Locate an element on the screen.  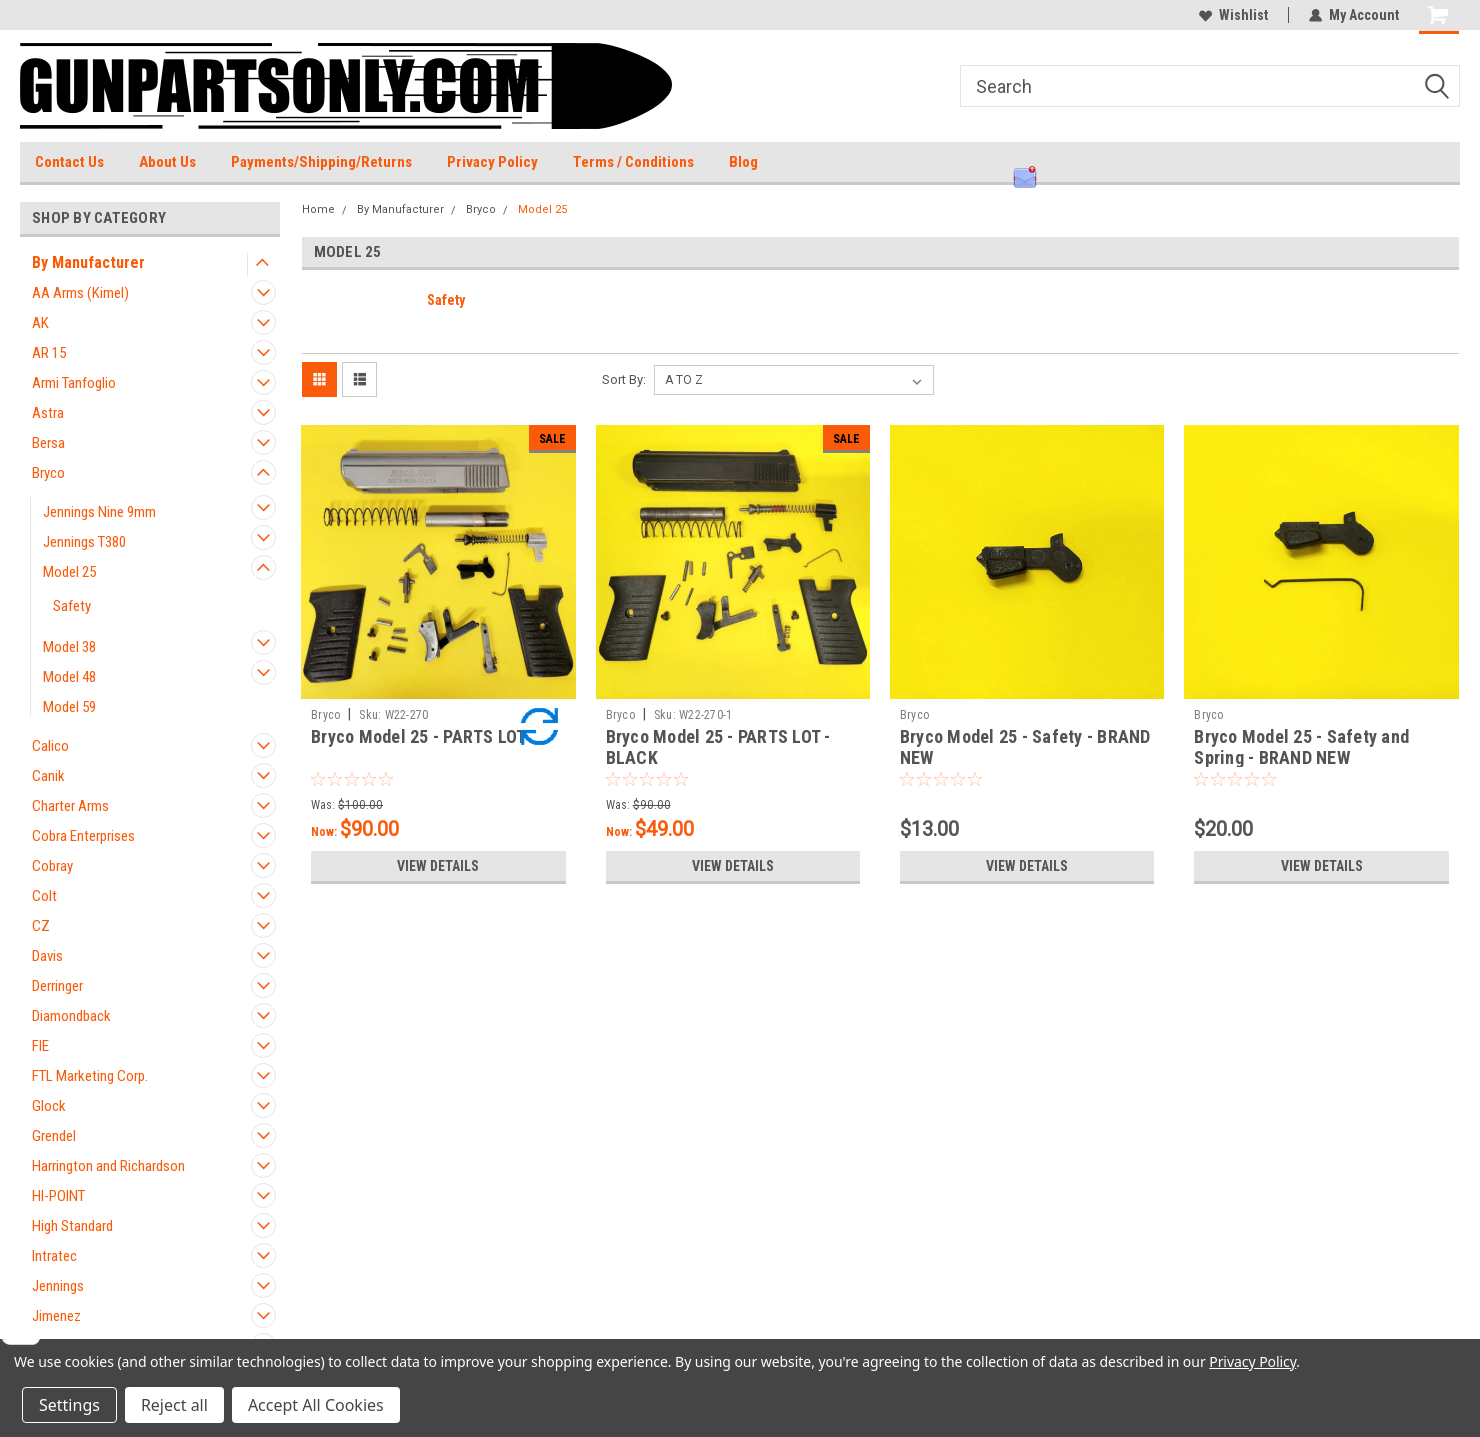
indicates onedrive storage quota status is located at coordinates (20, 1332).